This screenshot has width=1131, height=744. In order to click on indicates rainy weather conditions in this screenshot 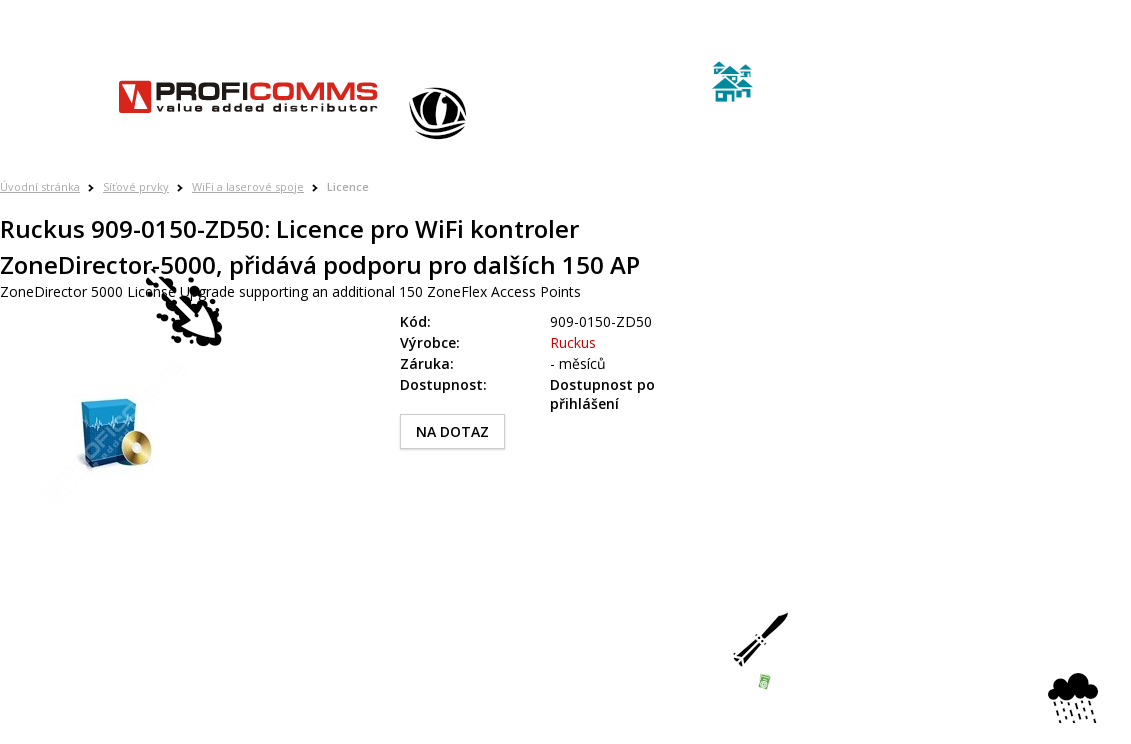, I will do `click(1073, 698)`.